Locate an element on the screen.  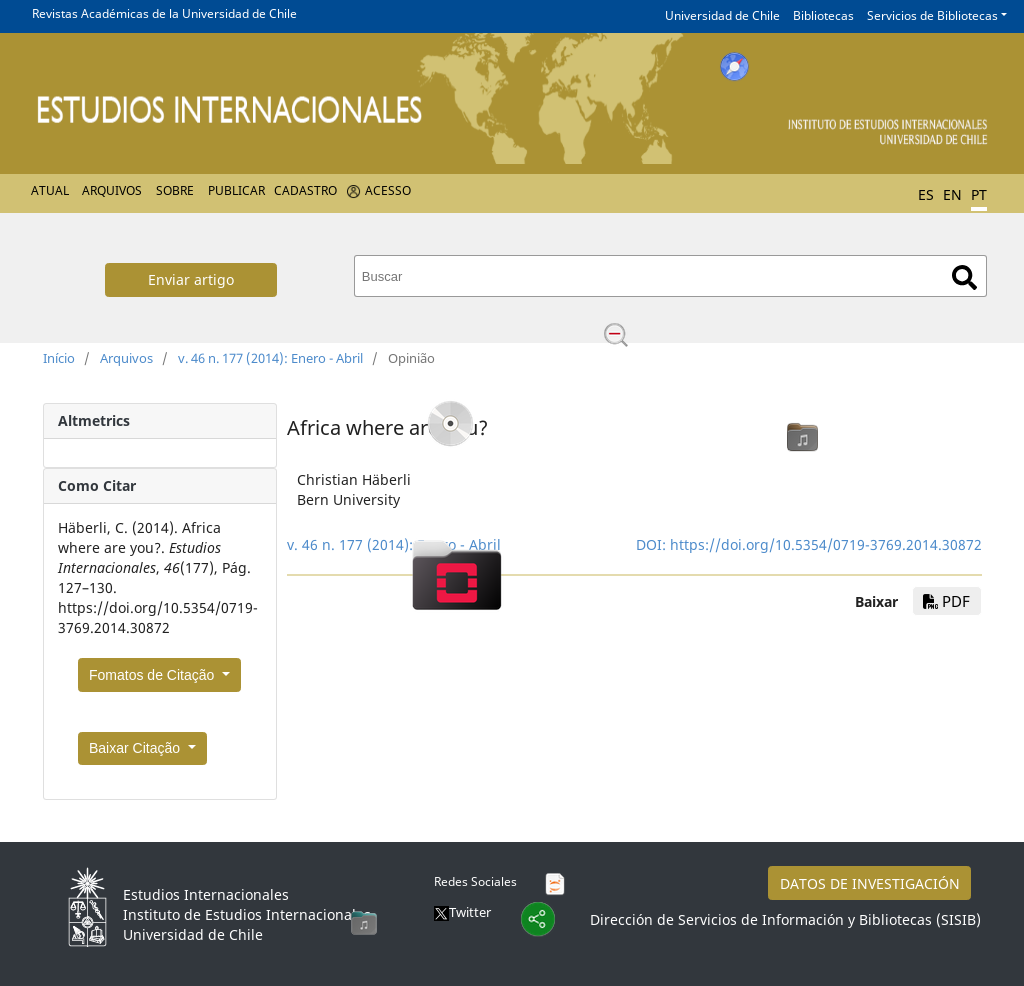
open your music folder is located at coordinates (802, 436).